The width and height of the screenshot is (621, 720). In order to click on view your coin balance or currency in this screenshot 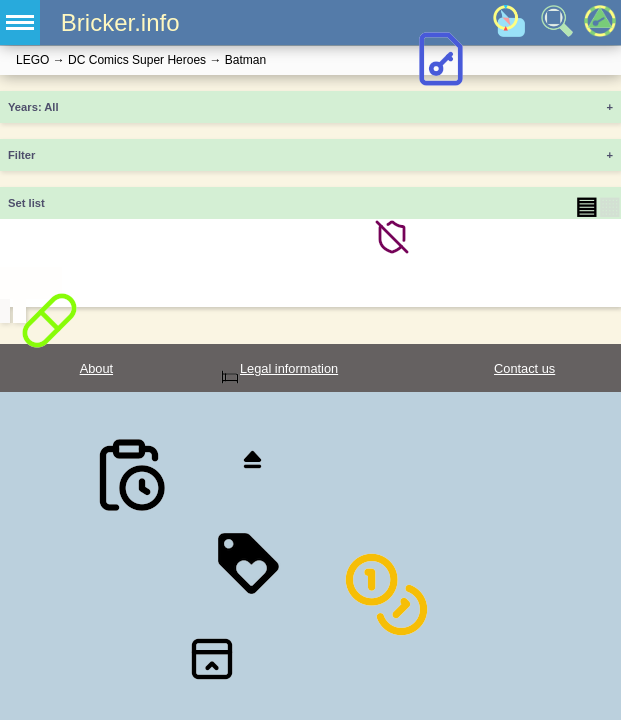, I will do `click(386, 594)`.